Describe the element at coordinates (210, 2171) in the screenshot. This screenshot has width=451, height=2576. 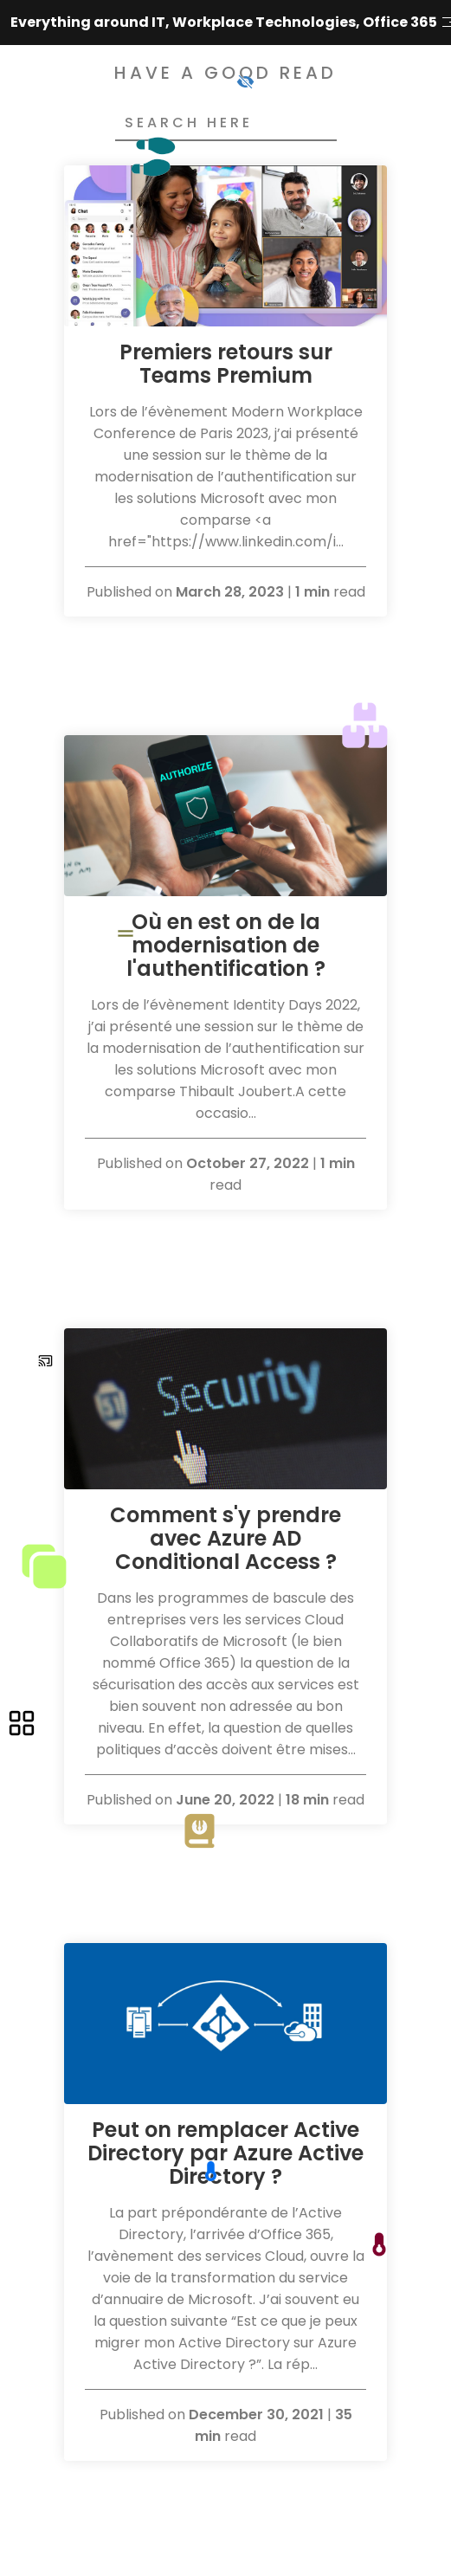
I see `indicates lowest temperature or cold setting` at that location.